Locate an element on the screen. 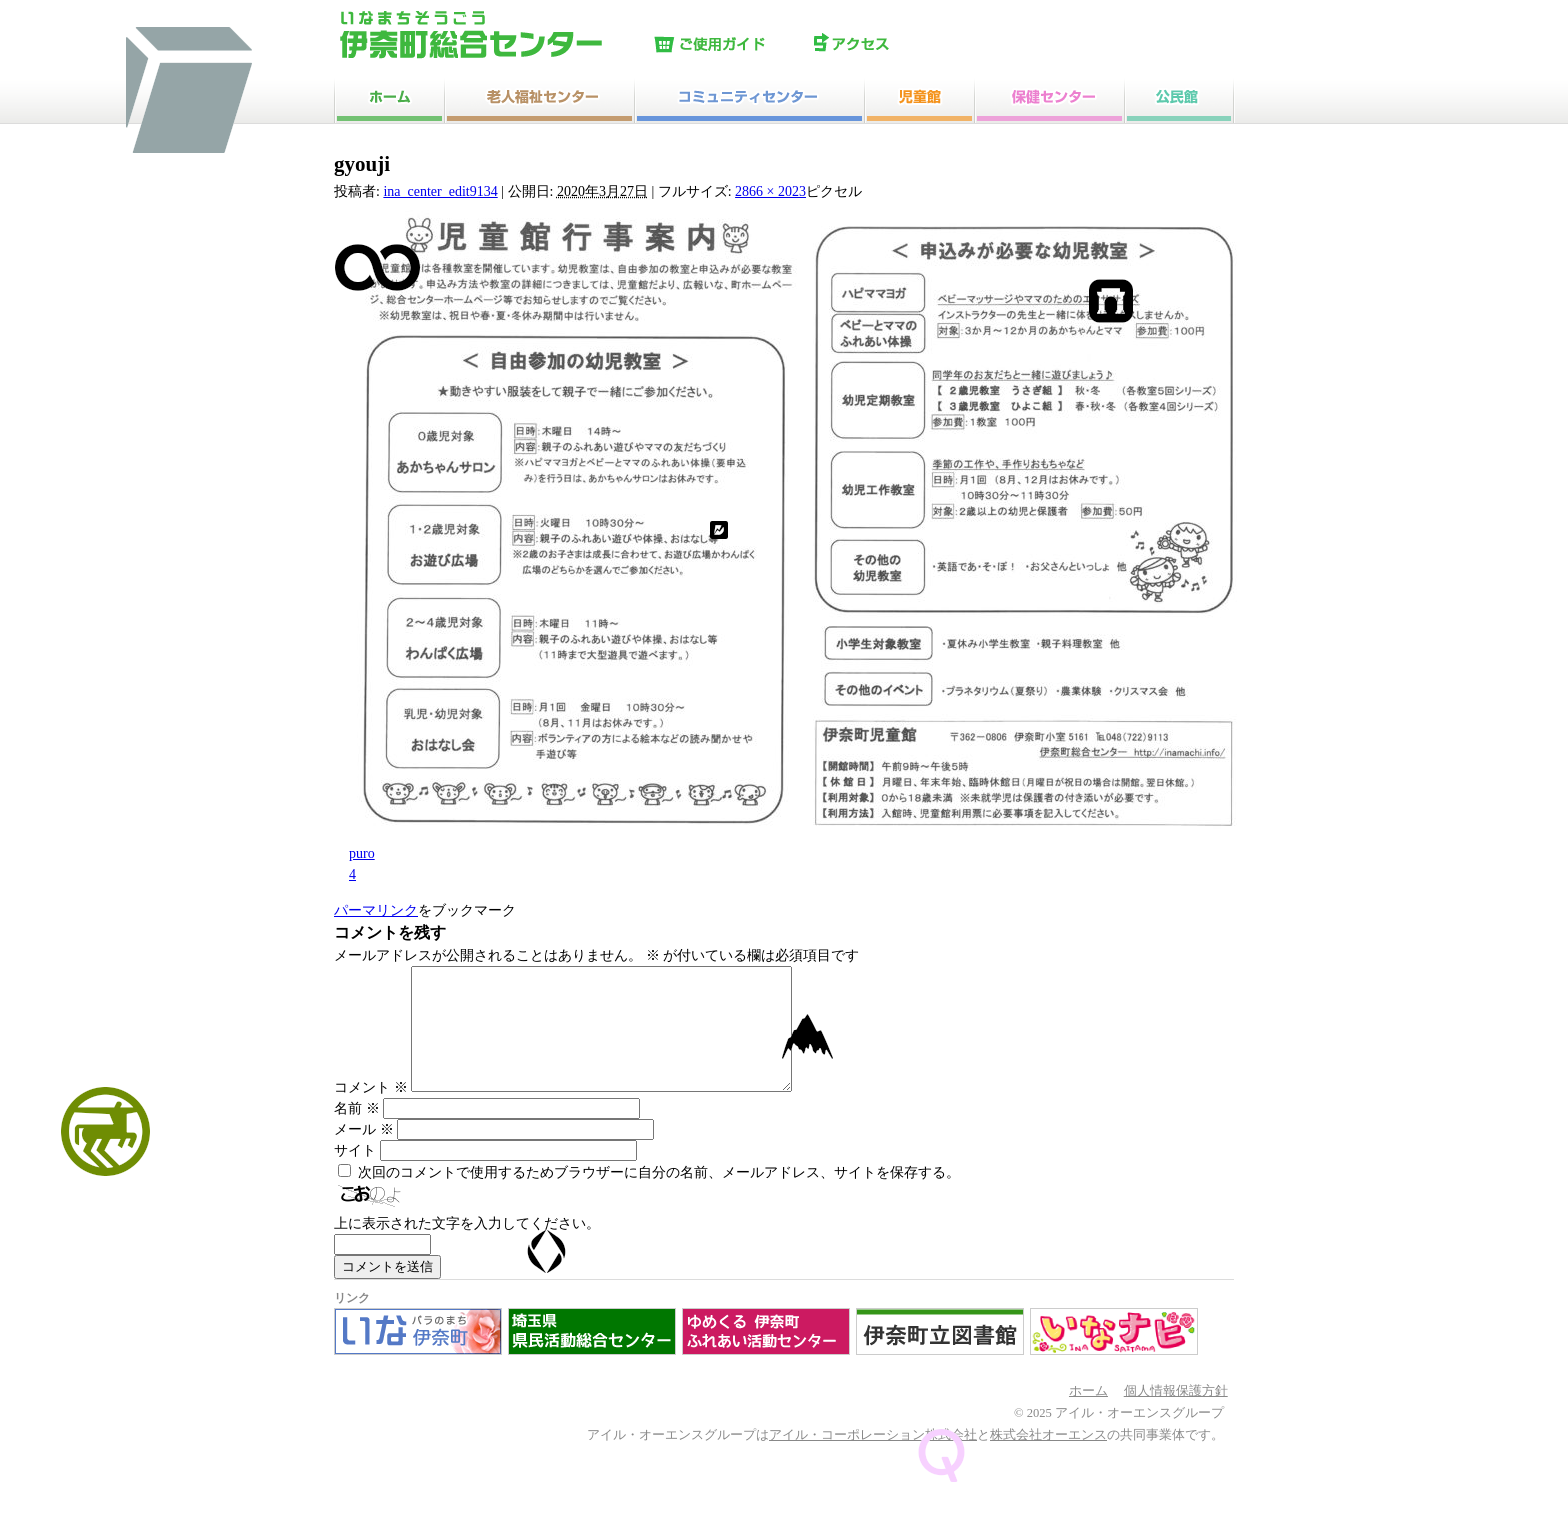  open the Dunzo delivery app is located at coordinates (719, 530).